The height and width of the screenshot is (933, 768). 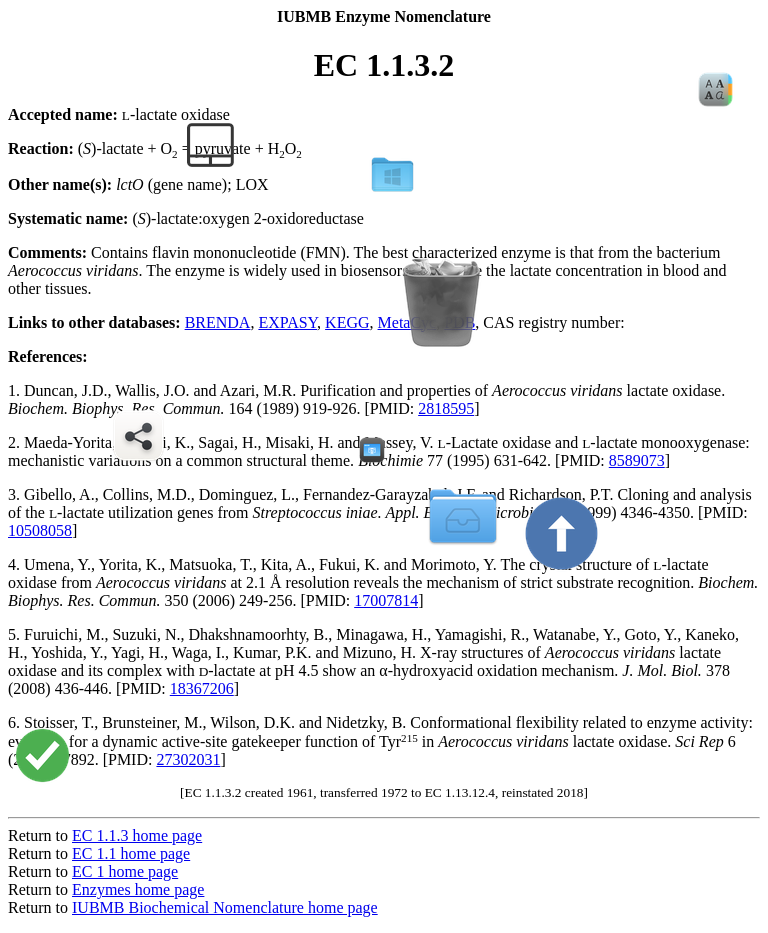 What do you see at coordinates (463, 516) in the screenshot?
I see `open office documents folder` at bounding box center [463, 516].